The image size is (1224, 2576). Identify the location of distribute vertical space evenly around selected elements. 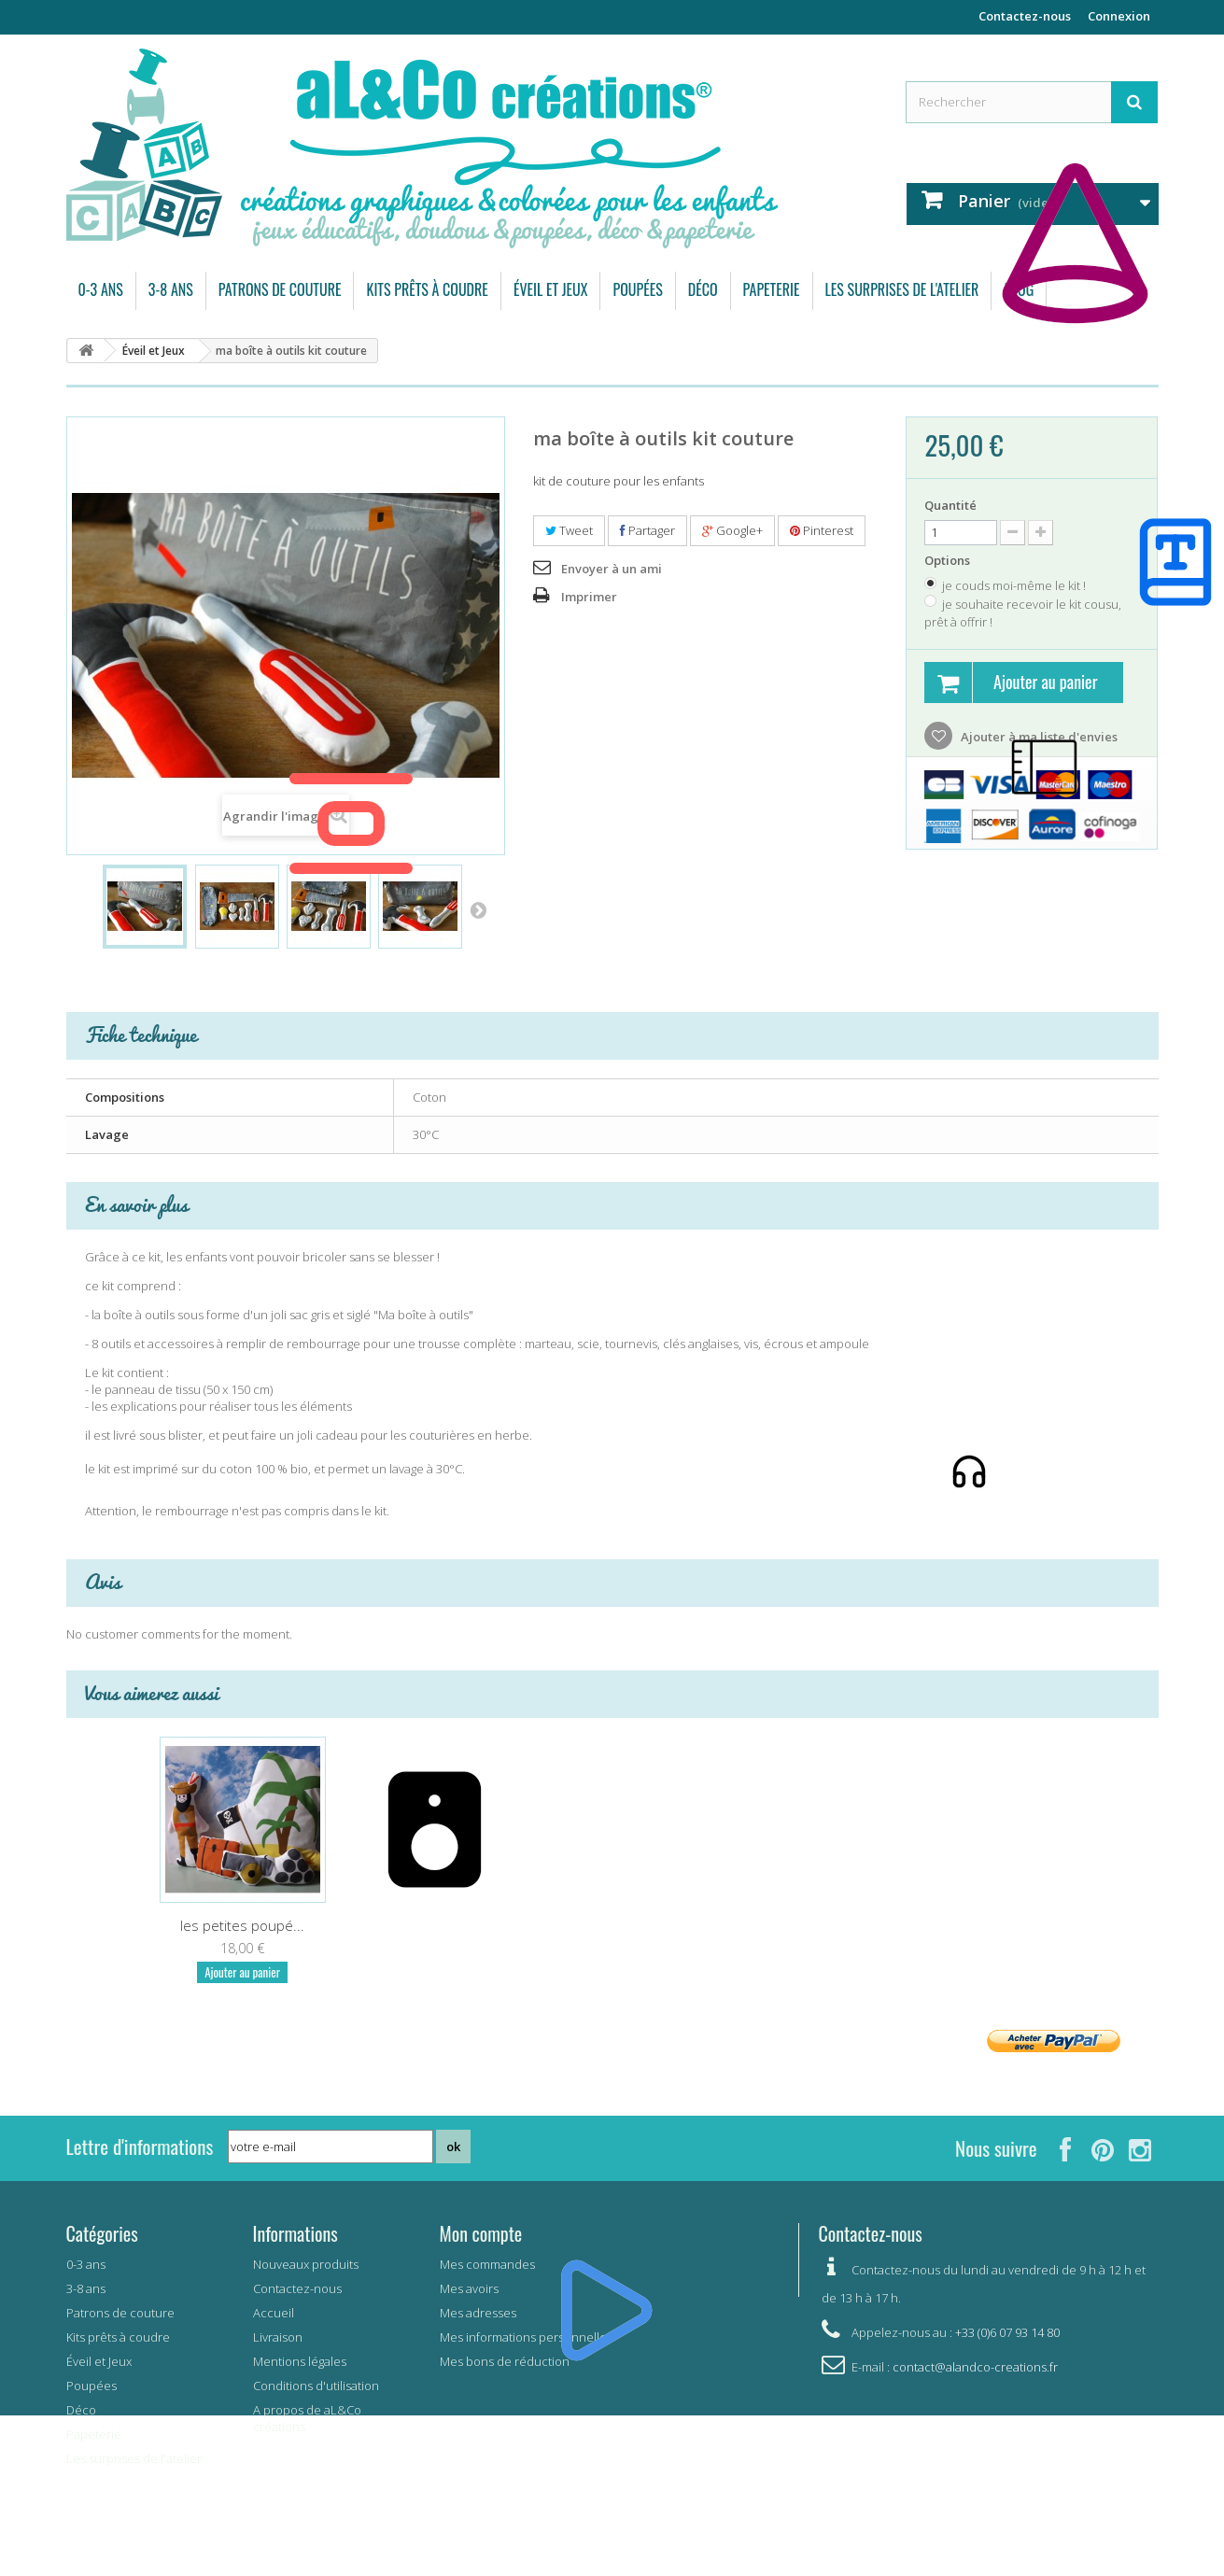
(351, 823).